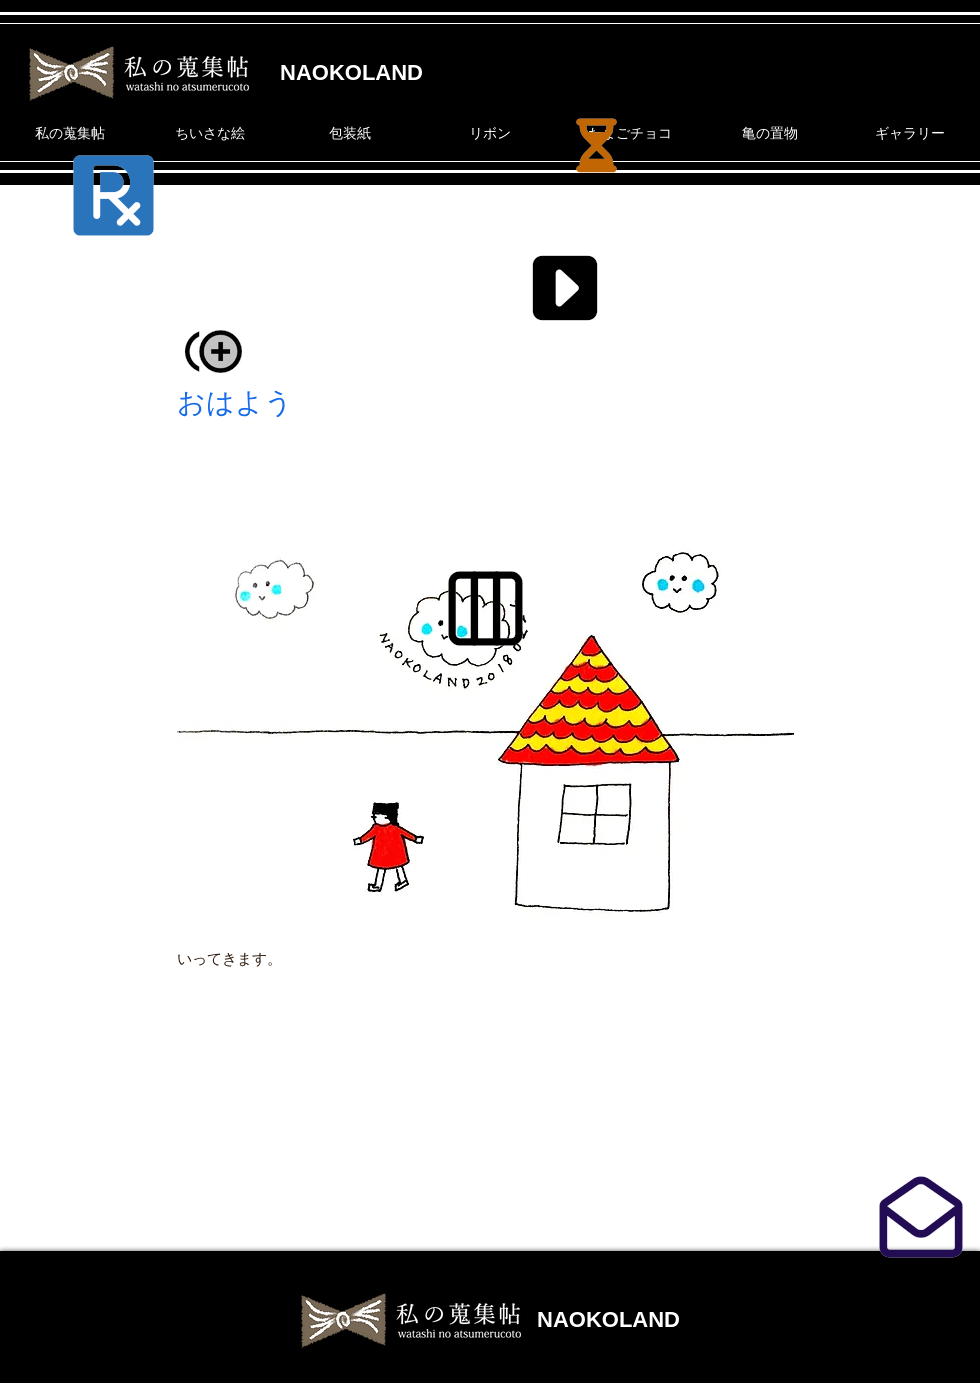 Image resolution: width=980 pixels, height=1383 pixels. Describe the element at coordinates (485, 608) in the screenshot. I see `switch to three-column layout` at that location.